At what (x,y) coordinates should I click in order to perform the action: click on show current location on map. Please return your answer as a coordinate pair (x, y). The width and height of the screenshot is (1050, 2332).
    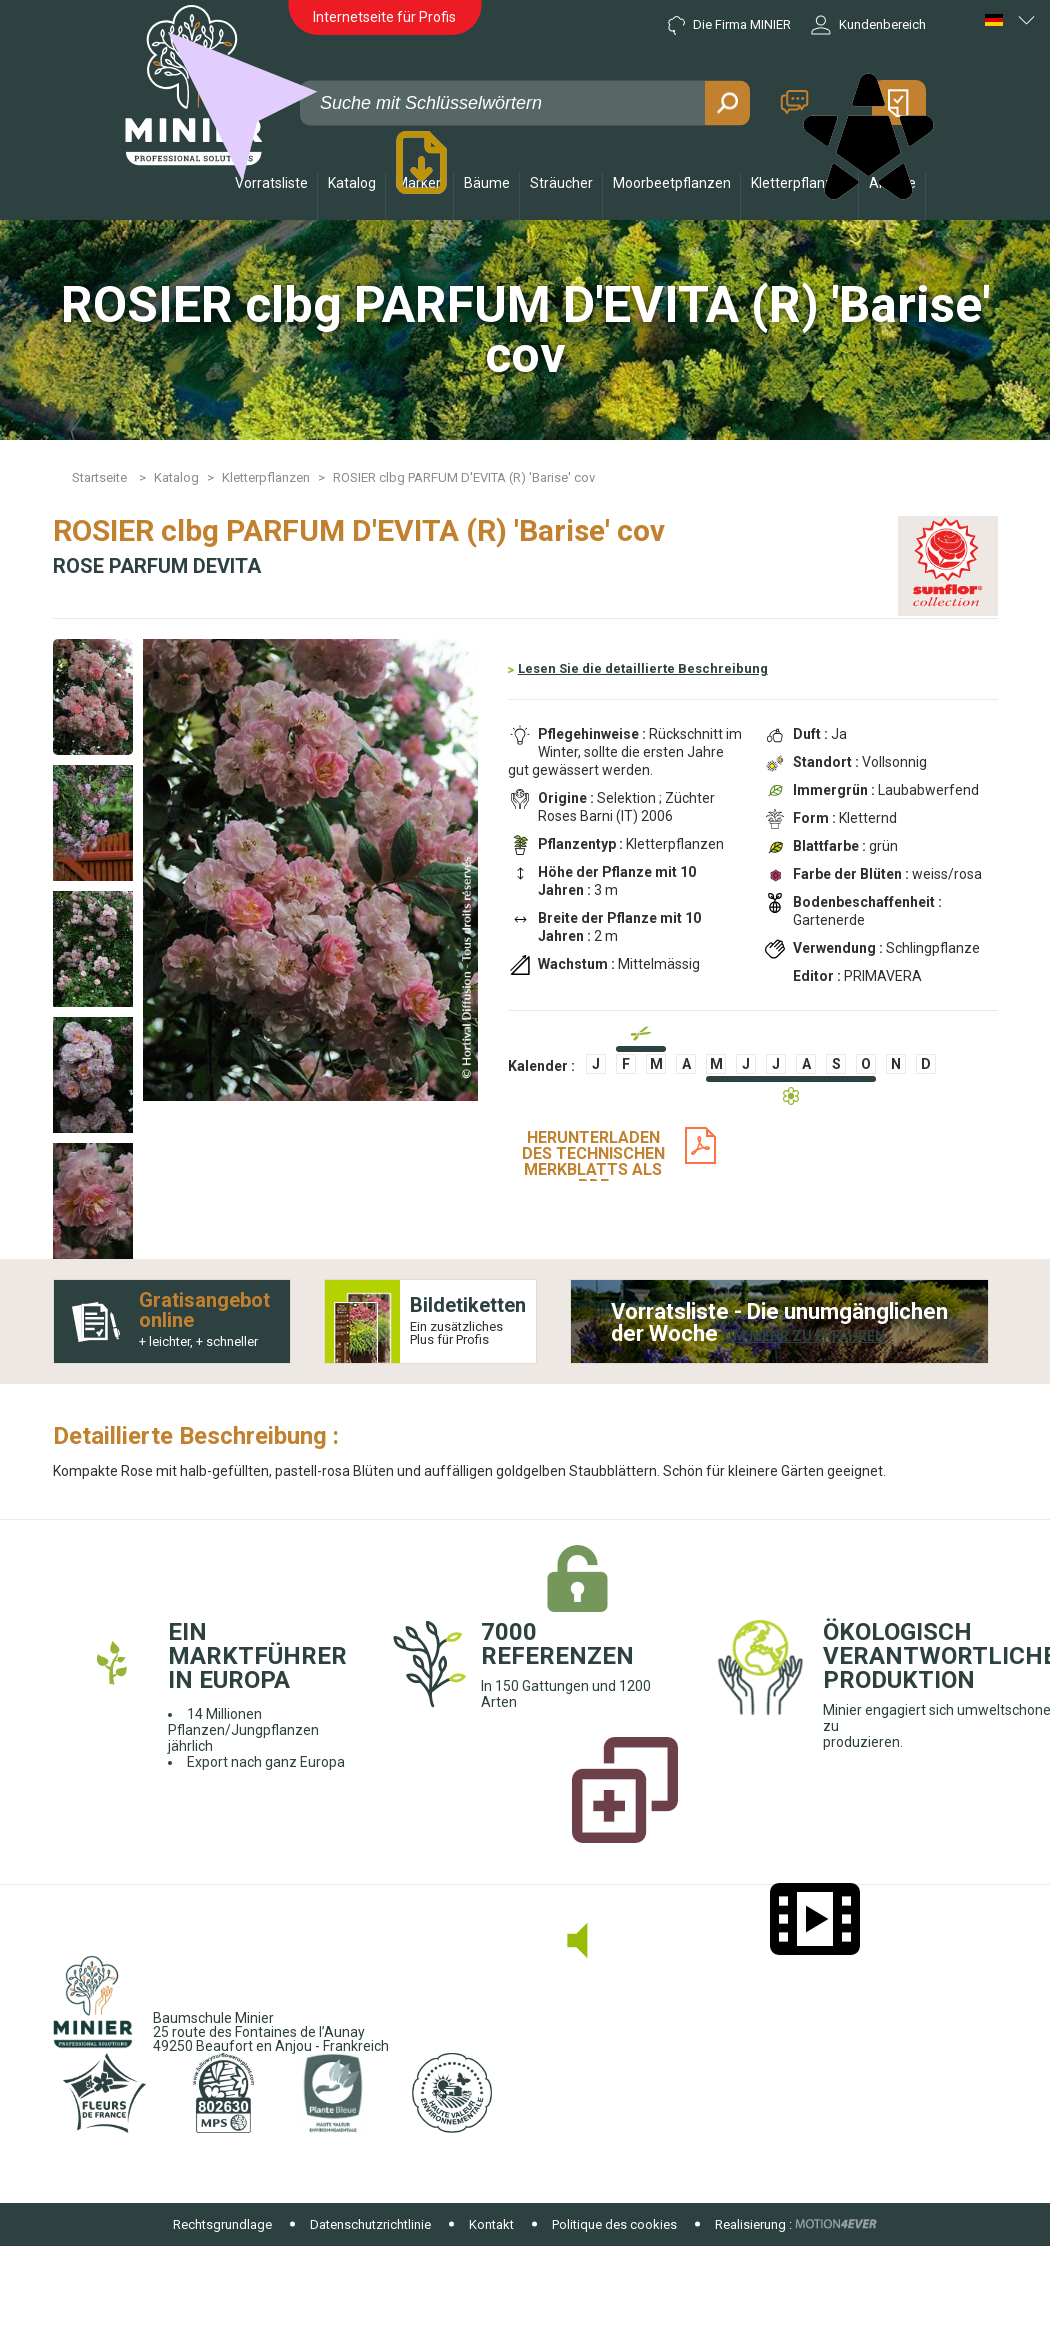
    Looking at the image, I should click on (242, 106).